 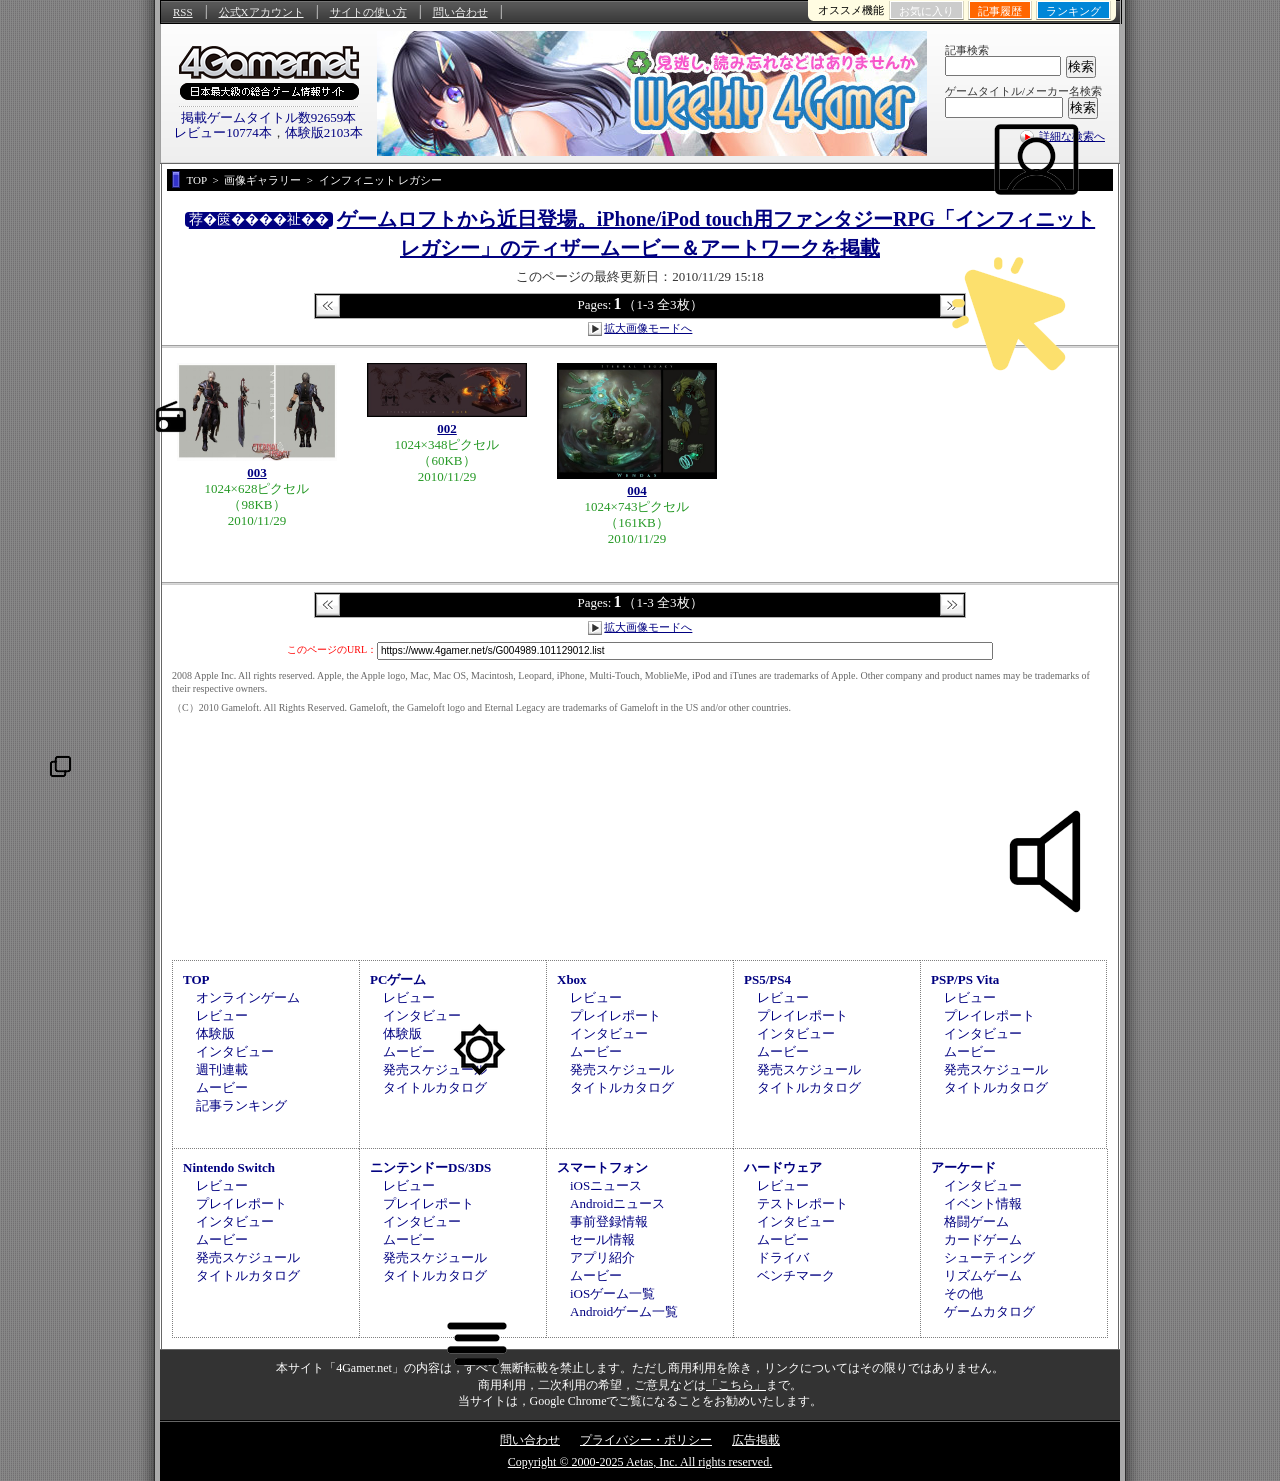 What do you see at coordinates (1015, 320) in the screenshot?
I see `click or tap to interact` at bounding box center [1015, 320].